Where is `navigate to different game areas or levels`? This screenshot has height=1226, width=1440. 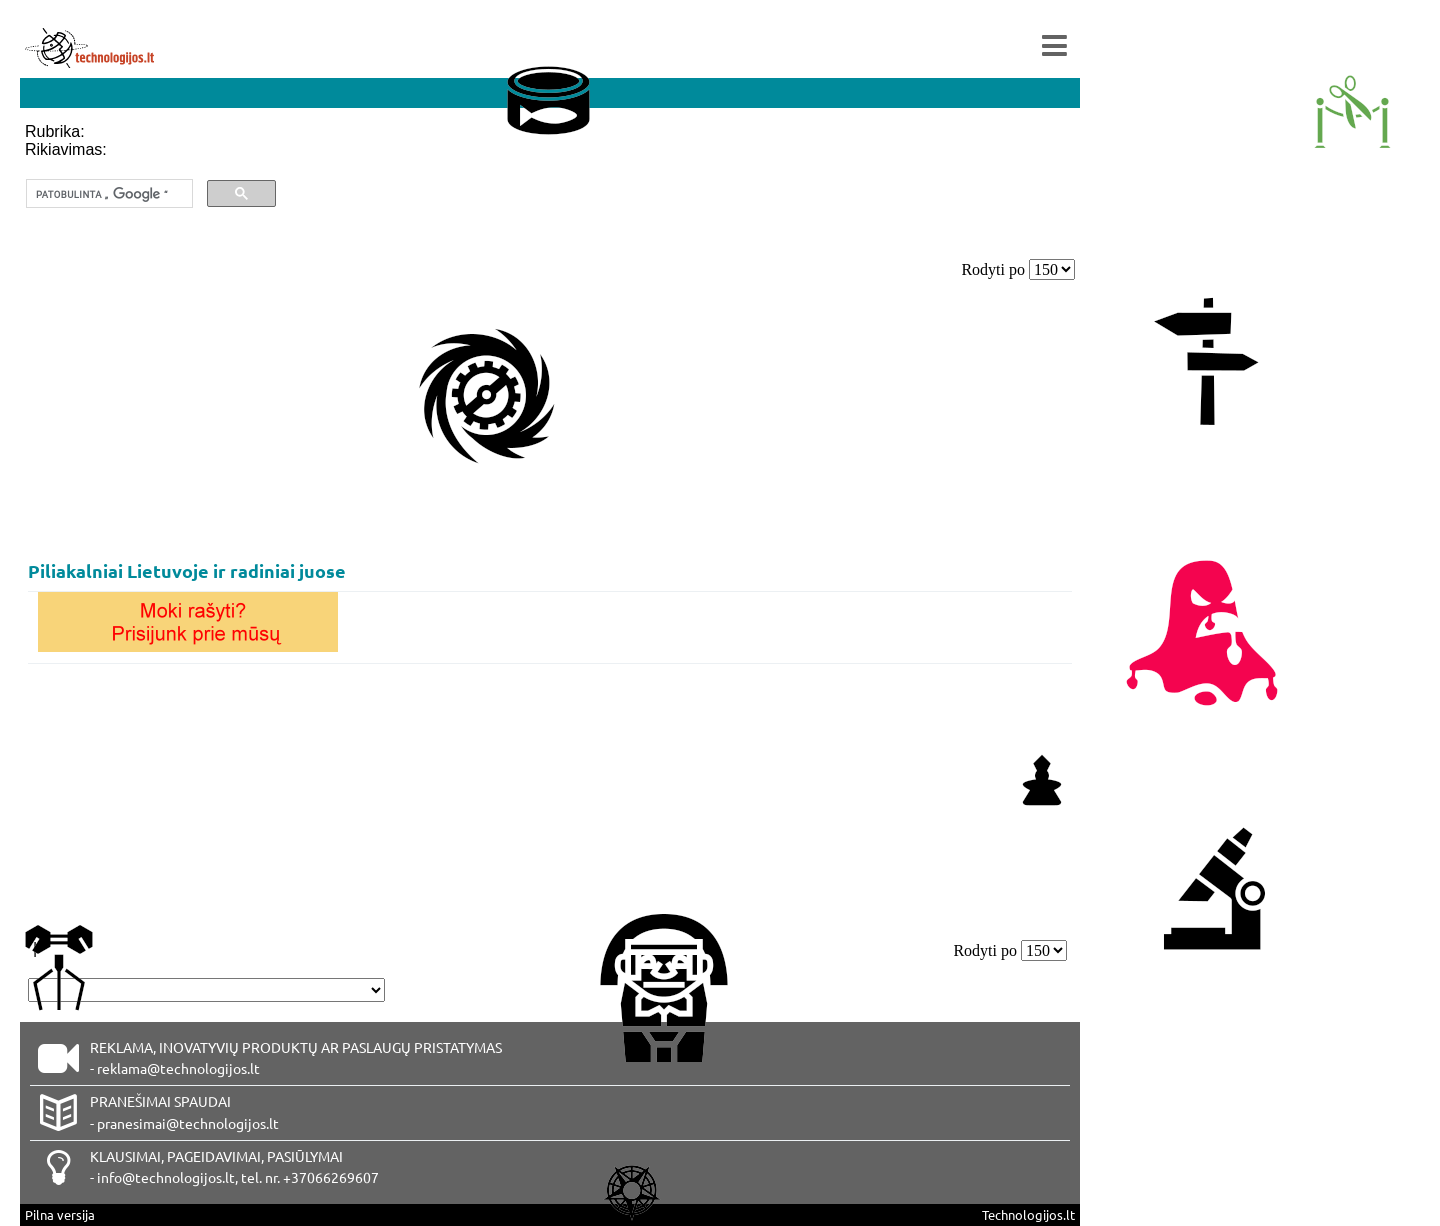 navigate to different game areas or levels is located at coordinates (1207, 360).